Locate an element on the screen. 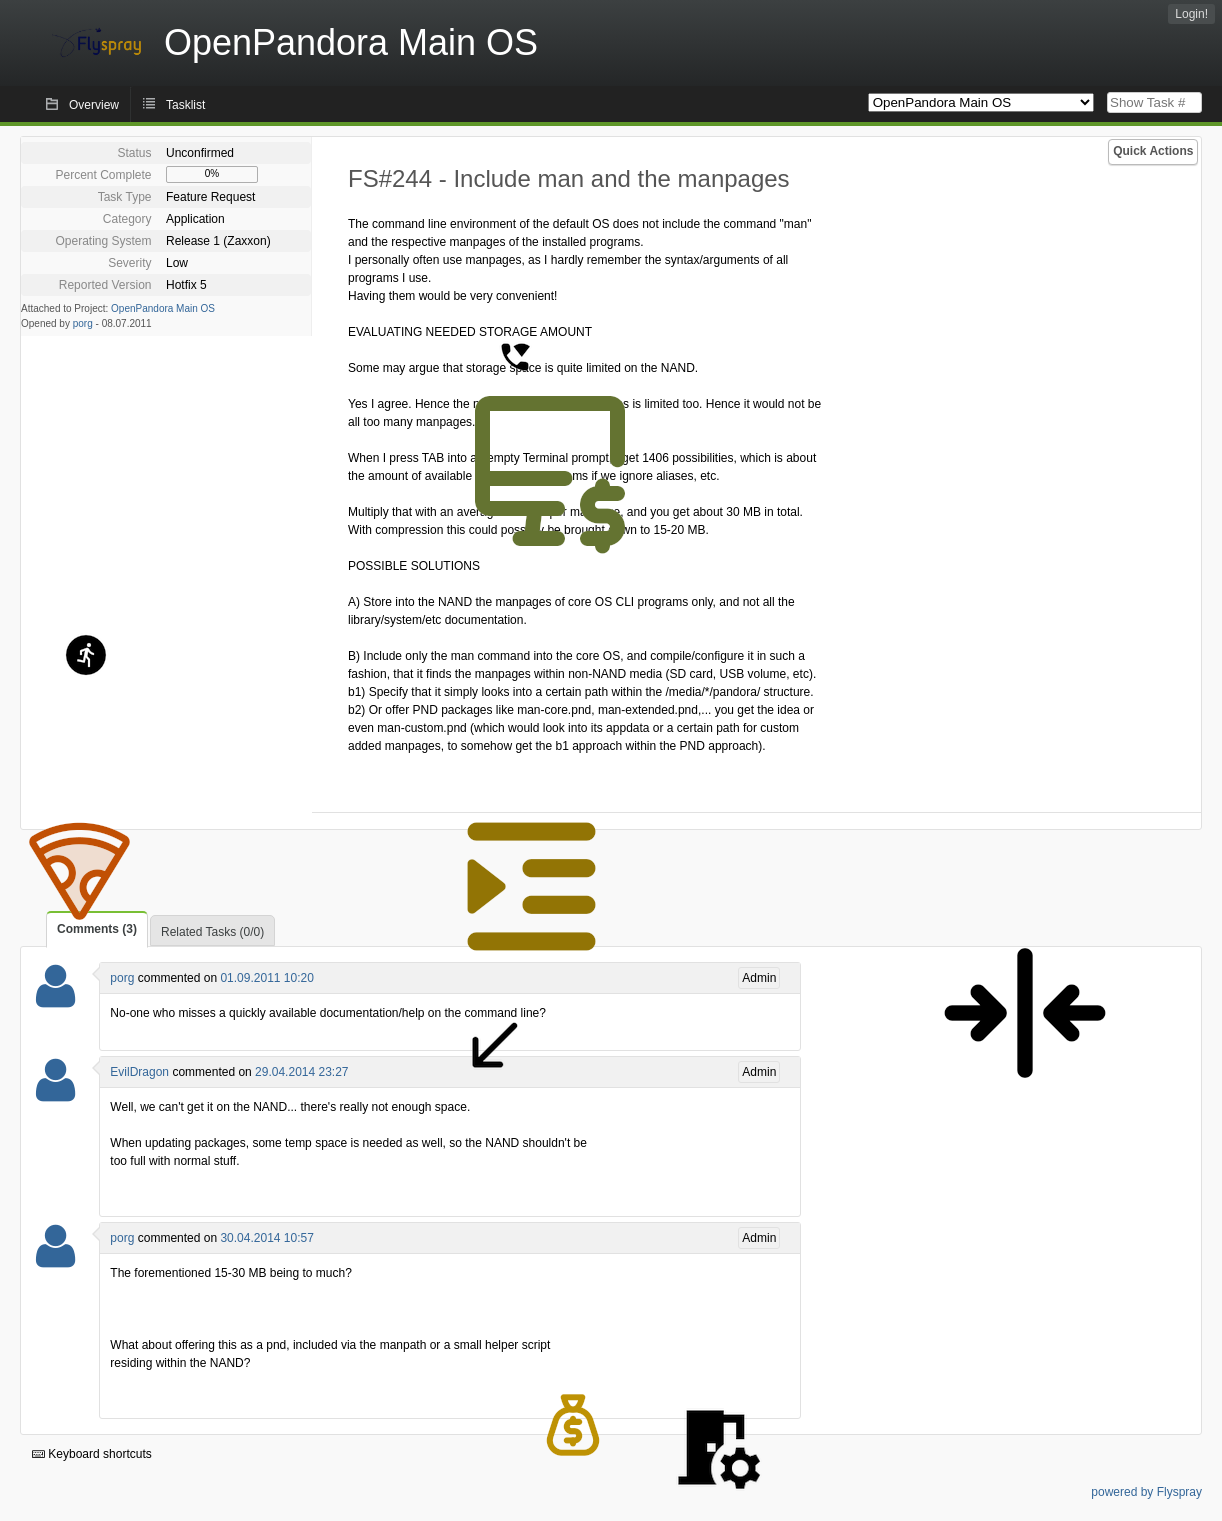 The height and width of the screenshot is (1521, 1222). browse food delivery options is located at coordinates (79, 869).